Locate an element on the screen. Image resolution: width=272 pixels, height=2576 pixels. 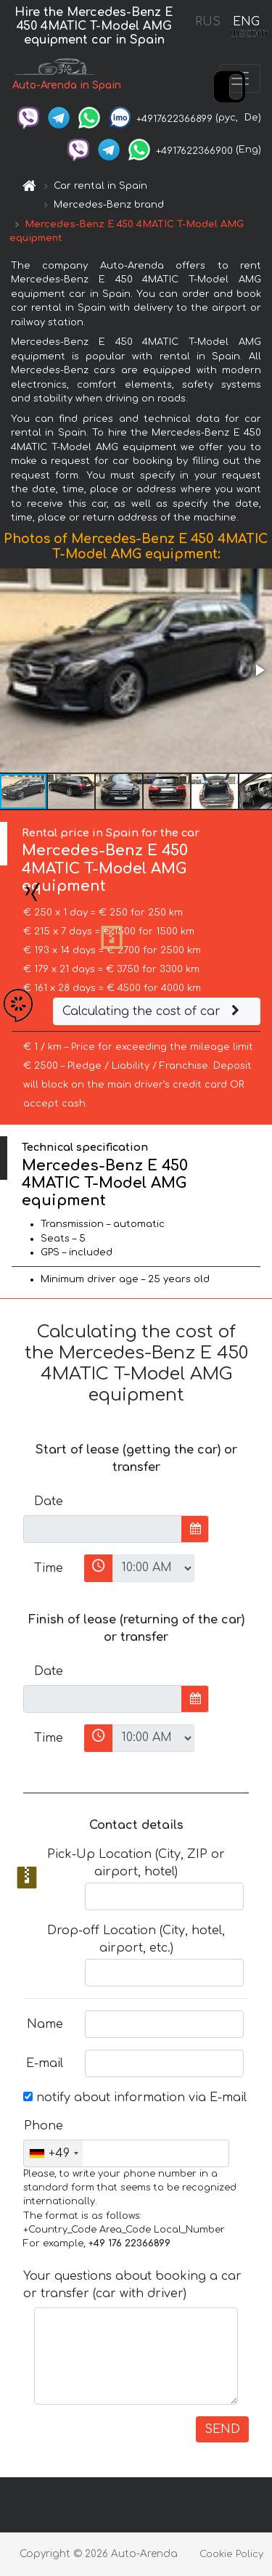
link to Xing professional network profile is located at coordinates (31, 891).